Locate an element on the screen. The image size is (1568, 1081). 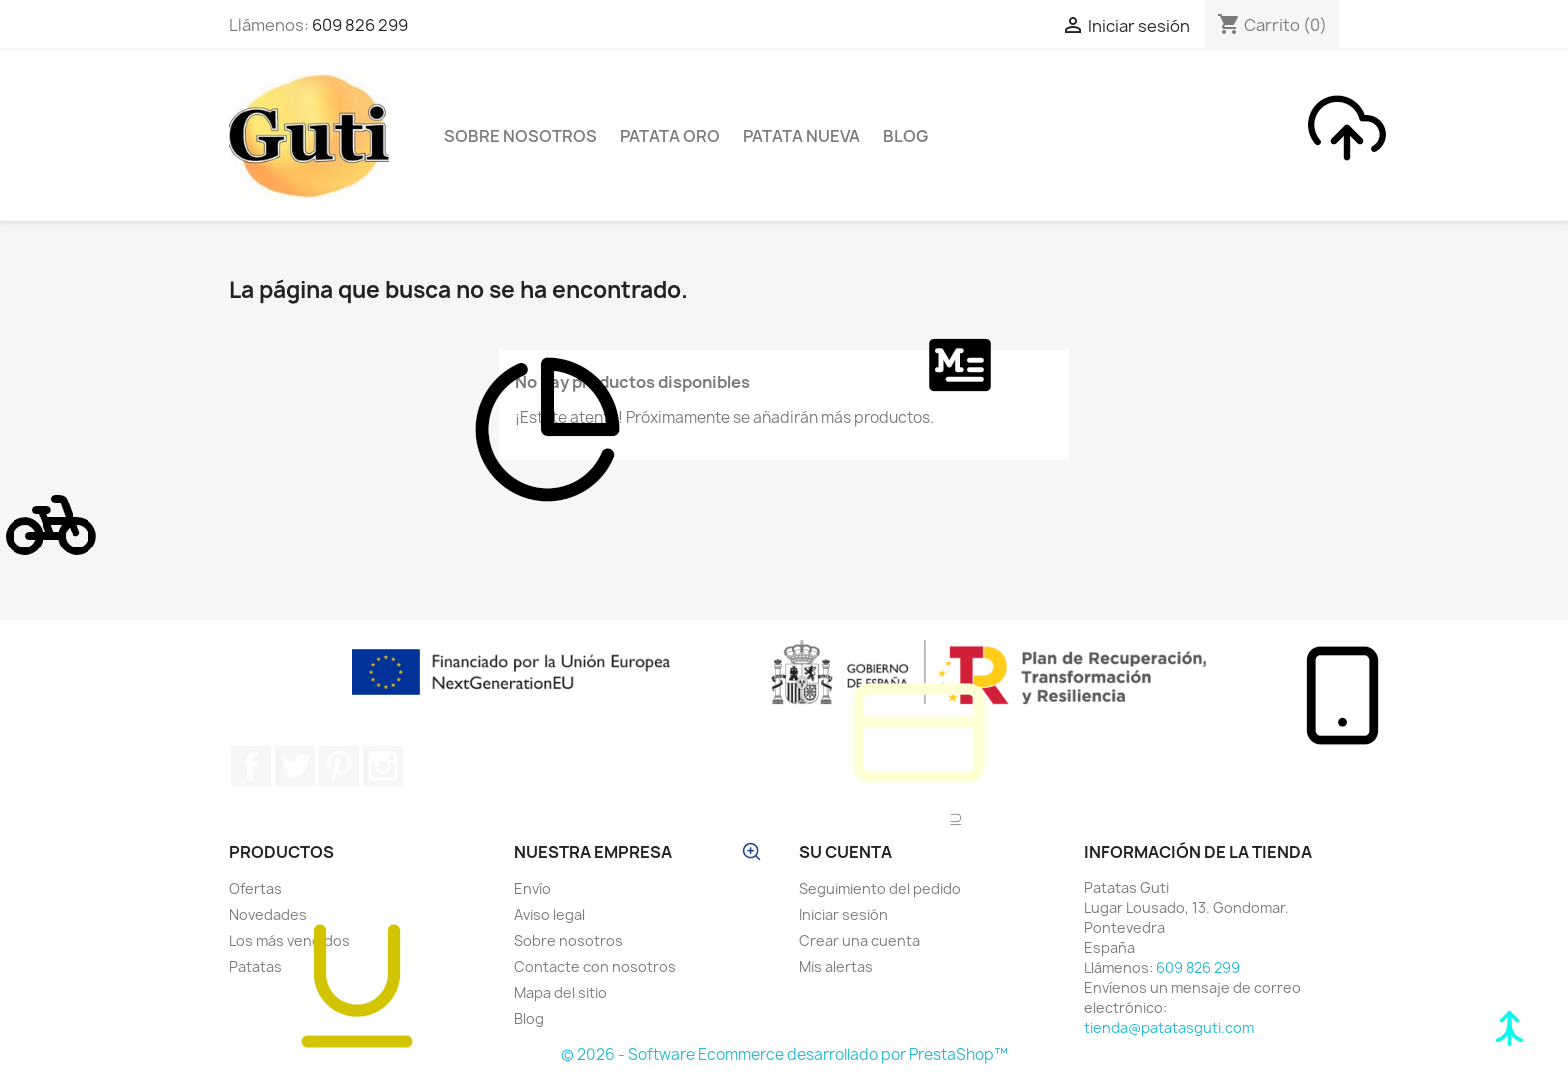
merge two branches or paths together is located at coordinates (1509, 1028).